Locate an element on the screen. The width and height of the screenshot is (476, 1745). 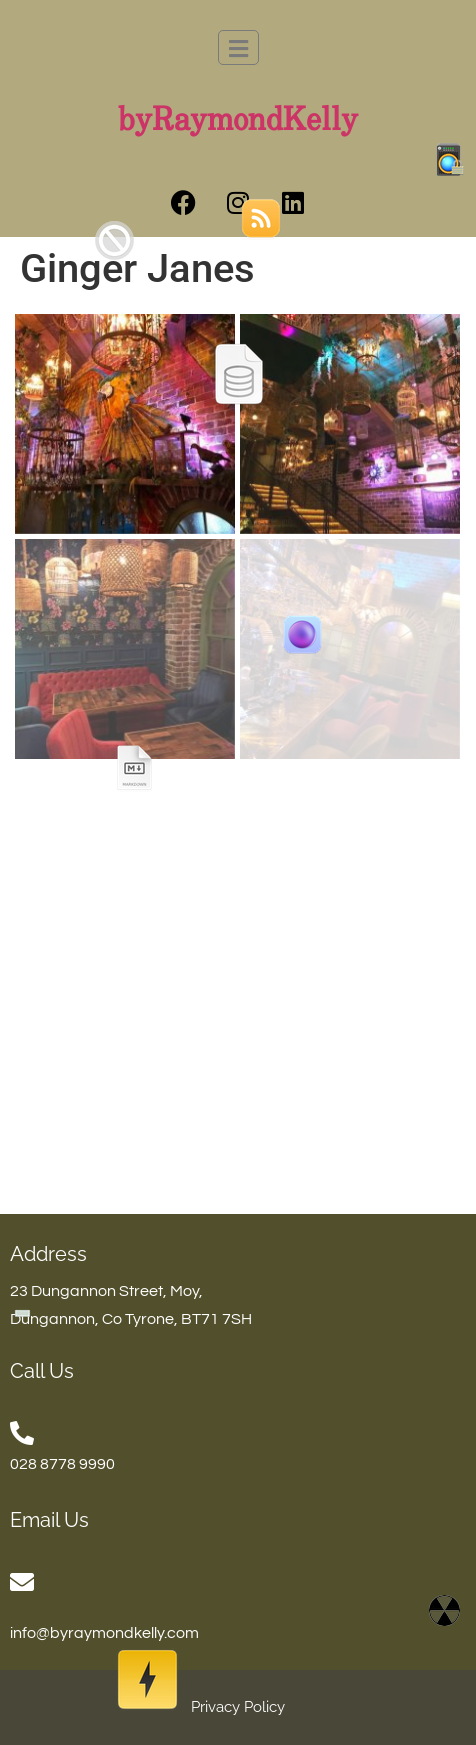
sql database file is located at coordinates (239, 374).